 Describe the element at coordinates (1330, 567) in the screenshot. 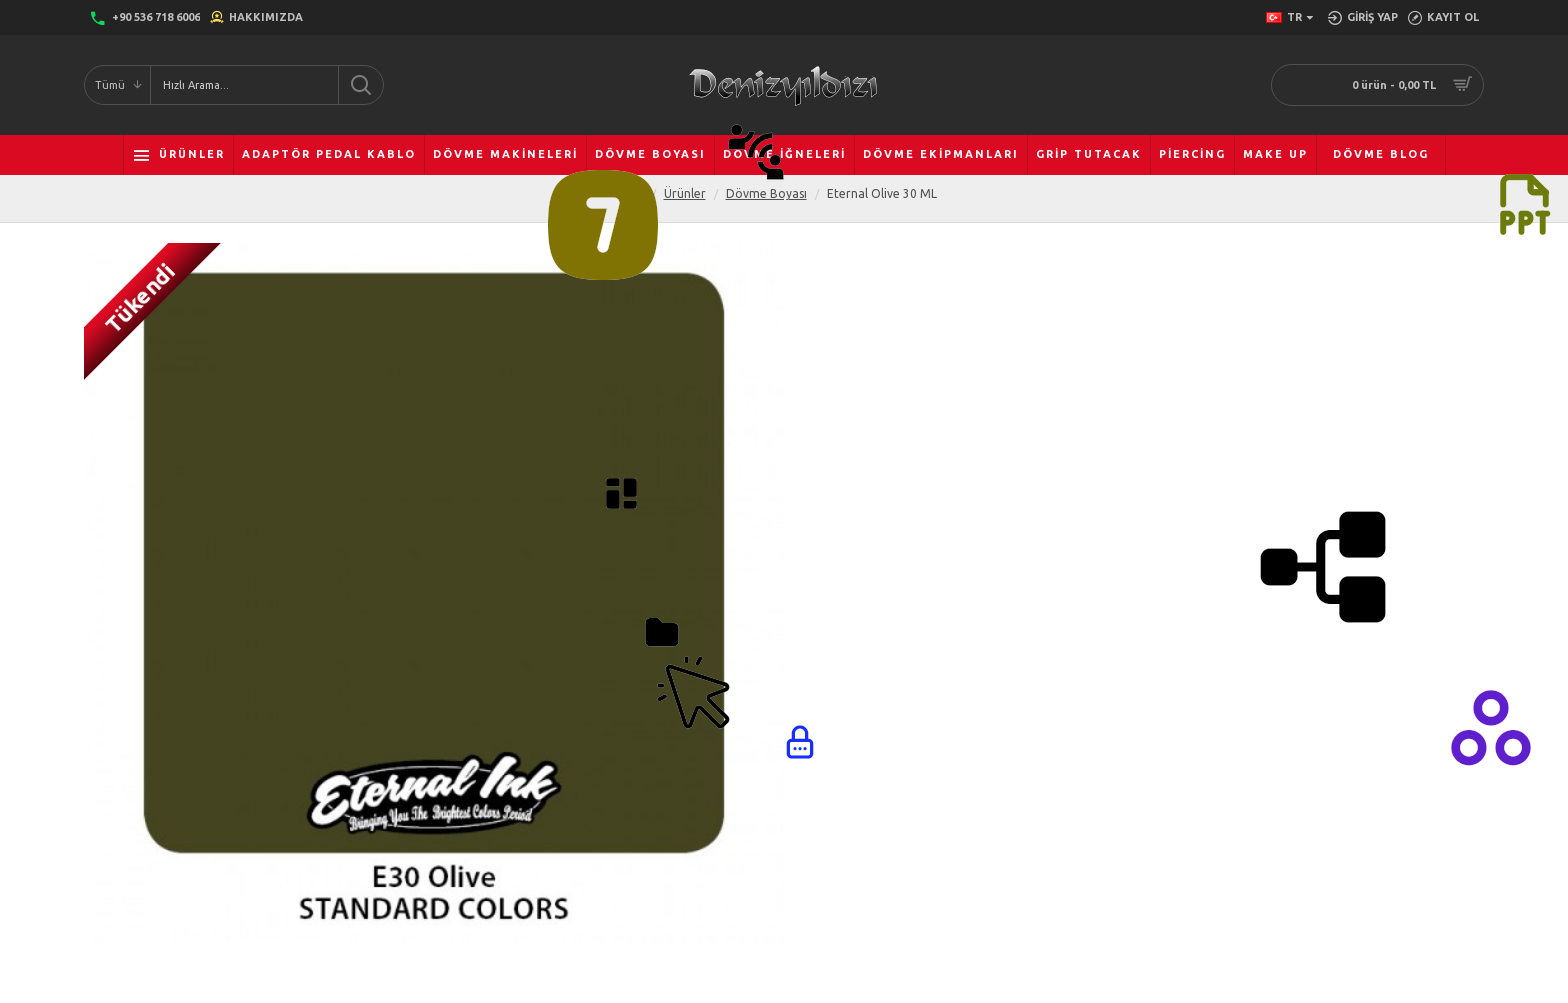

I see `view hierarchical organization or folder structure` at that location.